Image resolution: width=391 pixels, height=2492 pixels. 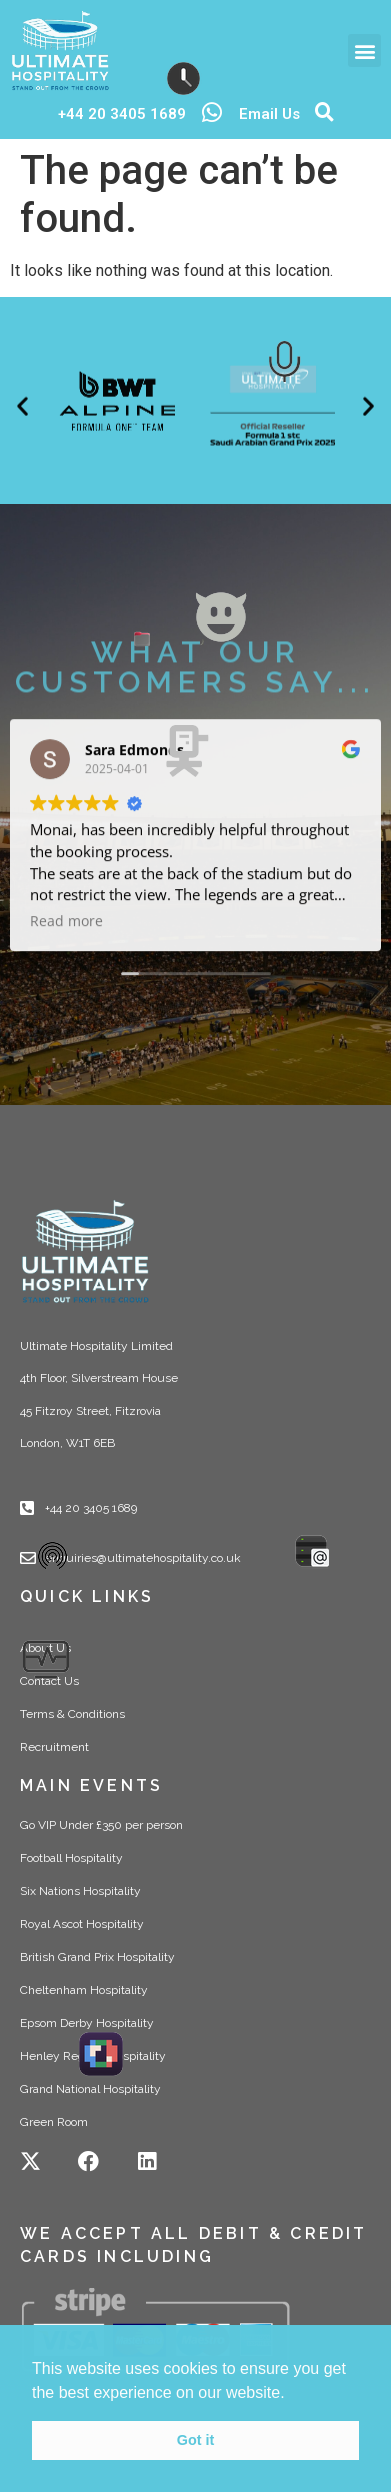 I want to click on access device diagnostics and system health, so click(x=46, y=1658).